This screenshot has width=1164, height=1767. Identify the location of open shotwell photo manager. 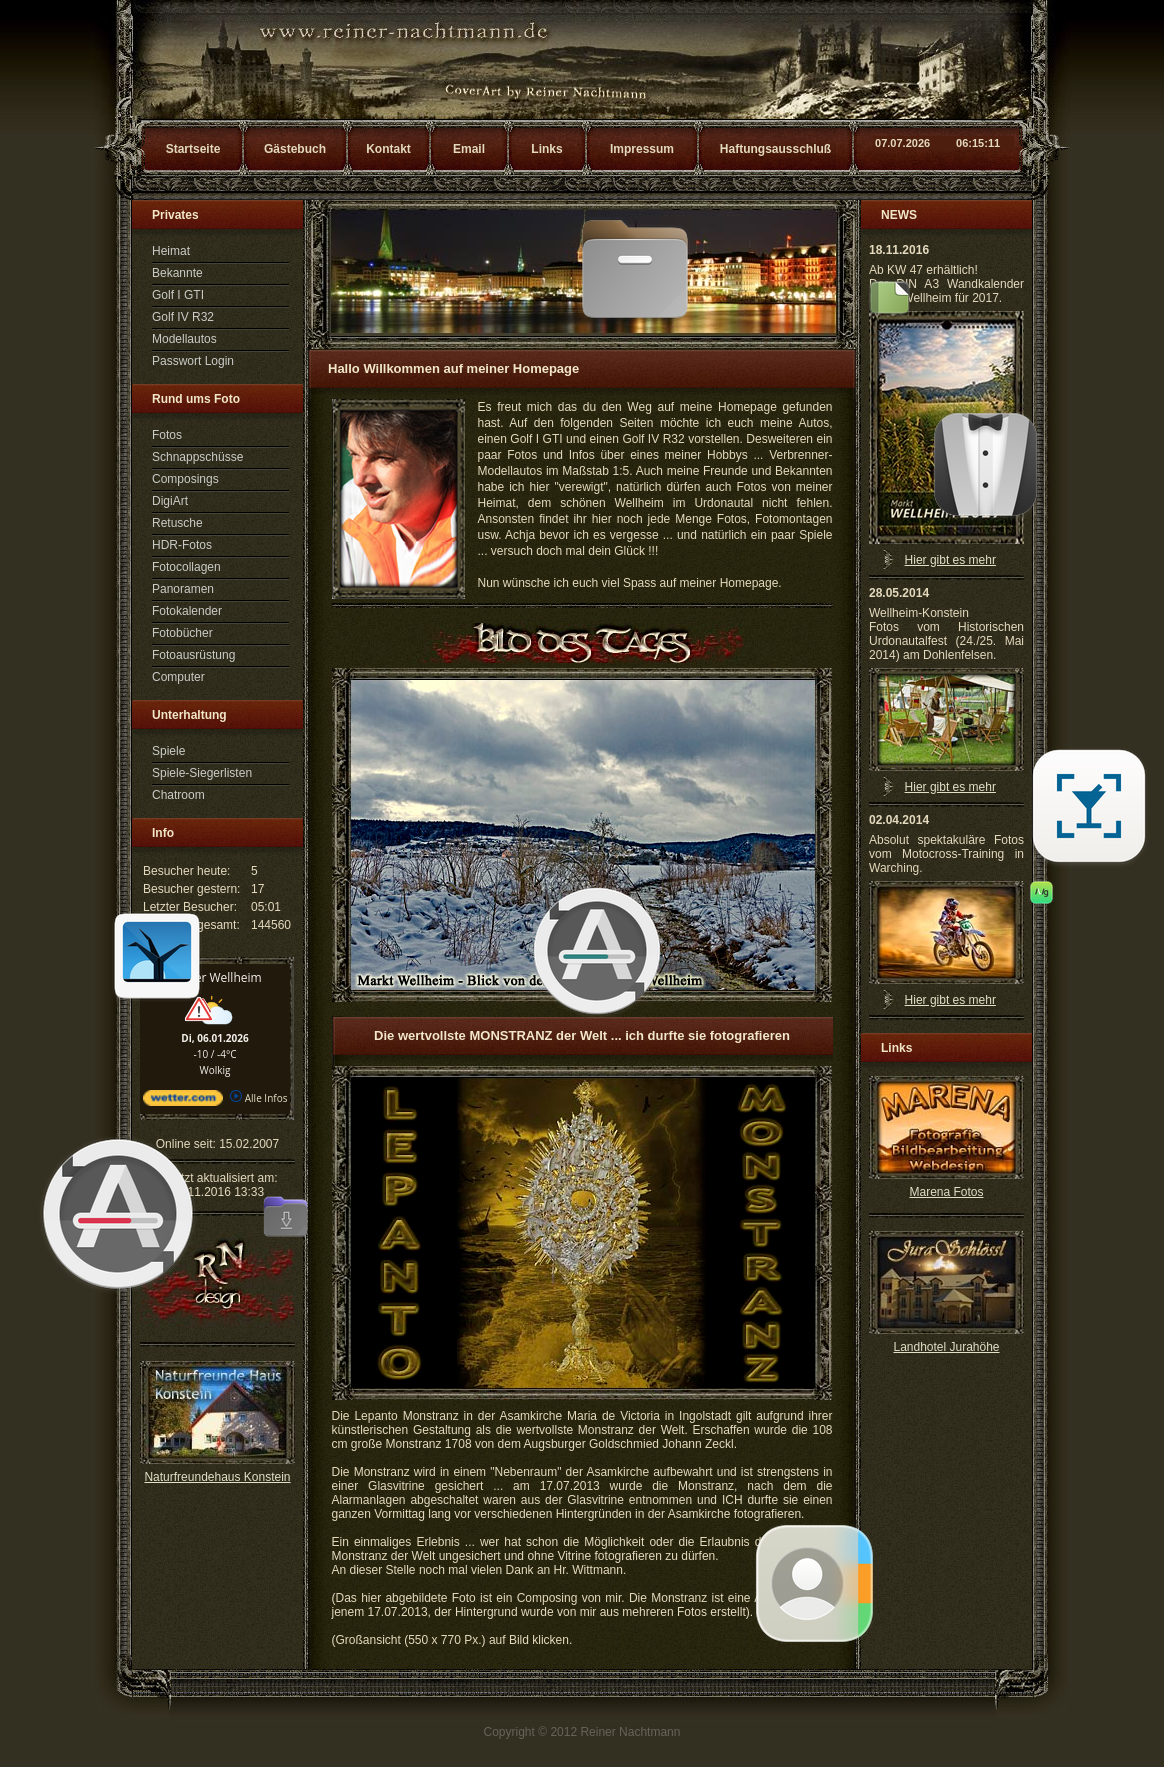
(157, 956).